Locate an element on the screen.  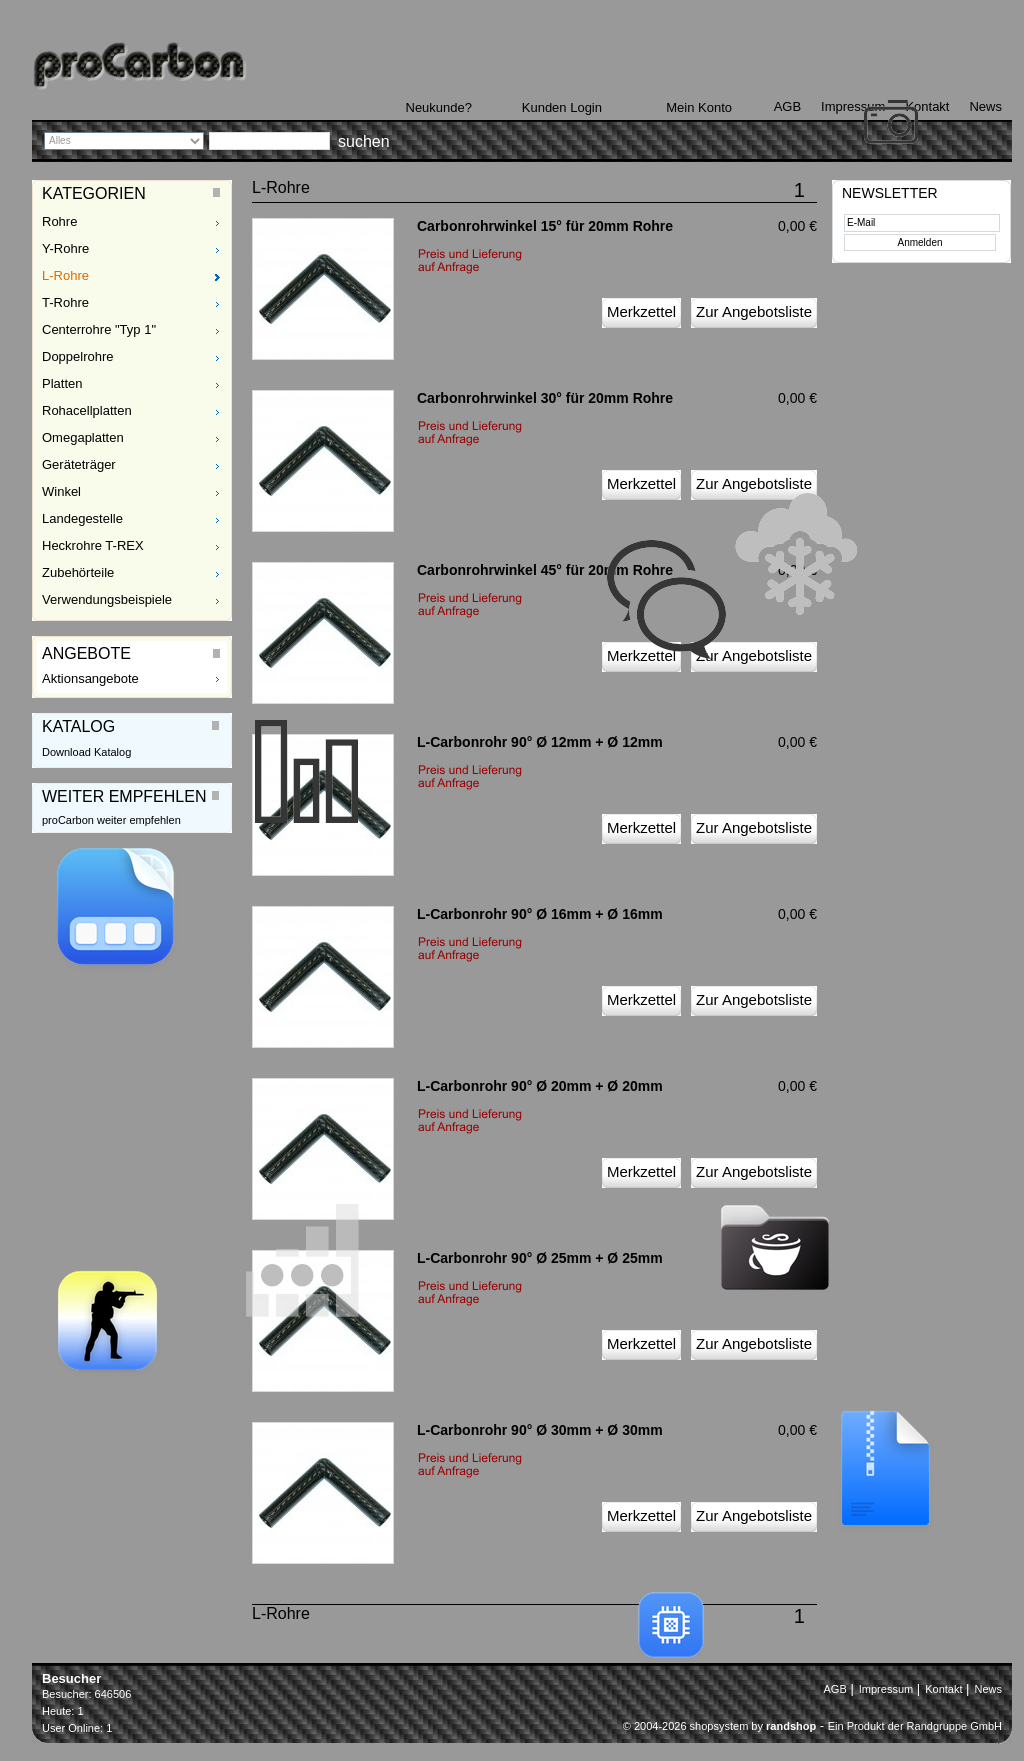
access electronics or hardware settings is located at coordinates (671, 1626).